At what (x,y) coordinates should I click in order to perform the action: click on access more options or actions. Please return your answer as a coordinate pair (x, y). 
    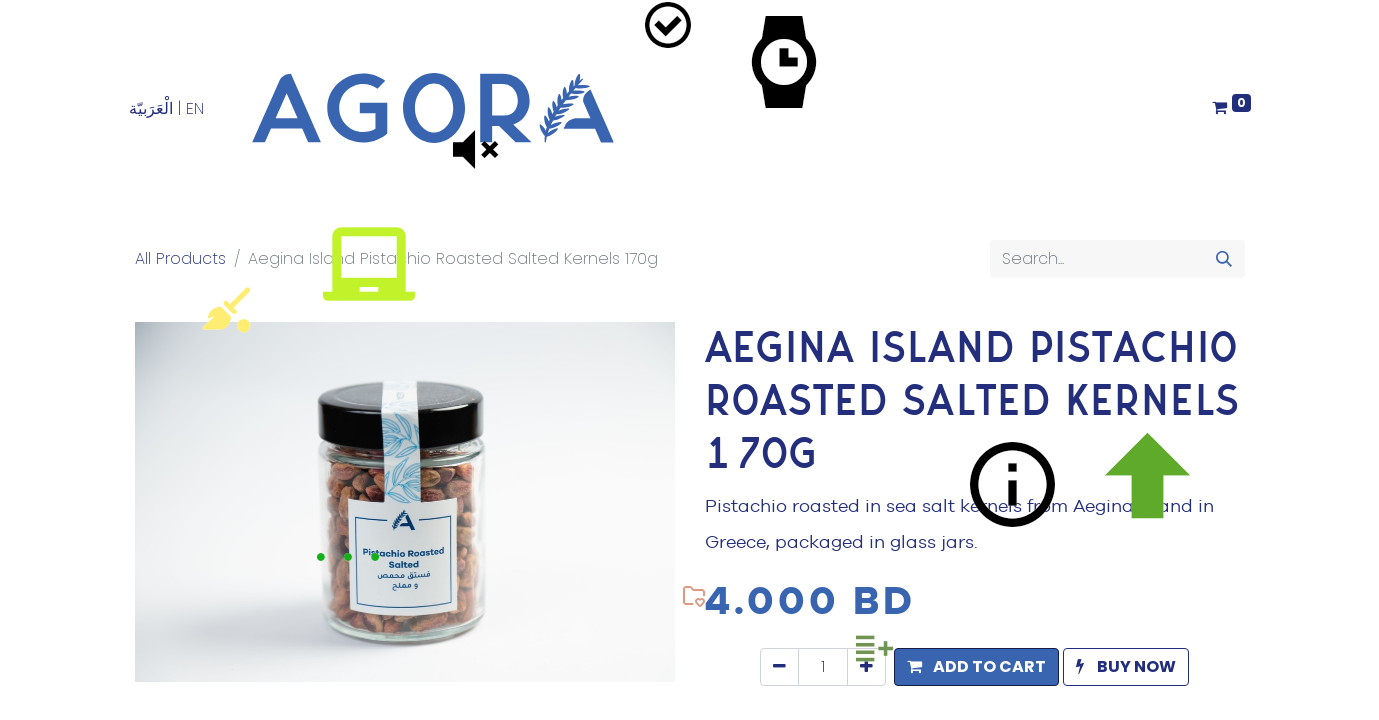
    Looking at the image, I should click on (348, 557).